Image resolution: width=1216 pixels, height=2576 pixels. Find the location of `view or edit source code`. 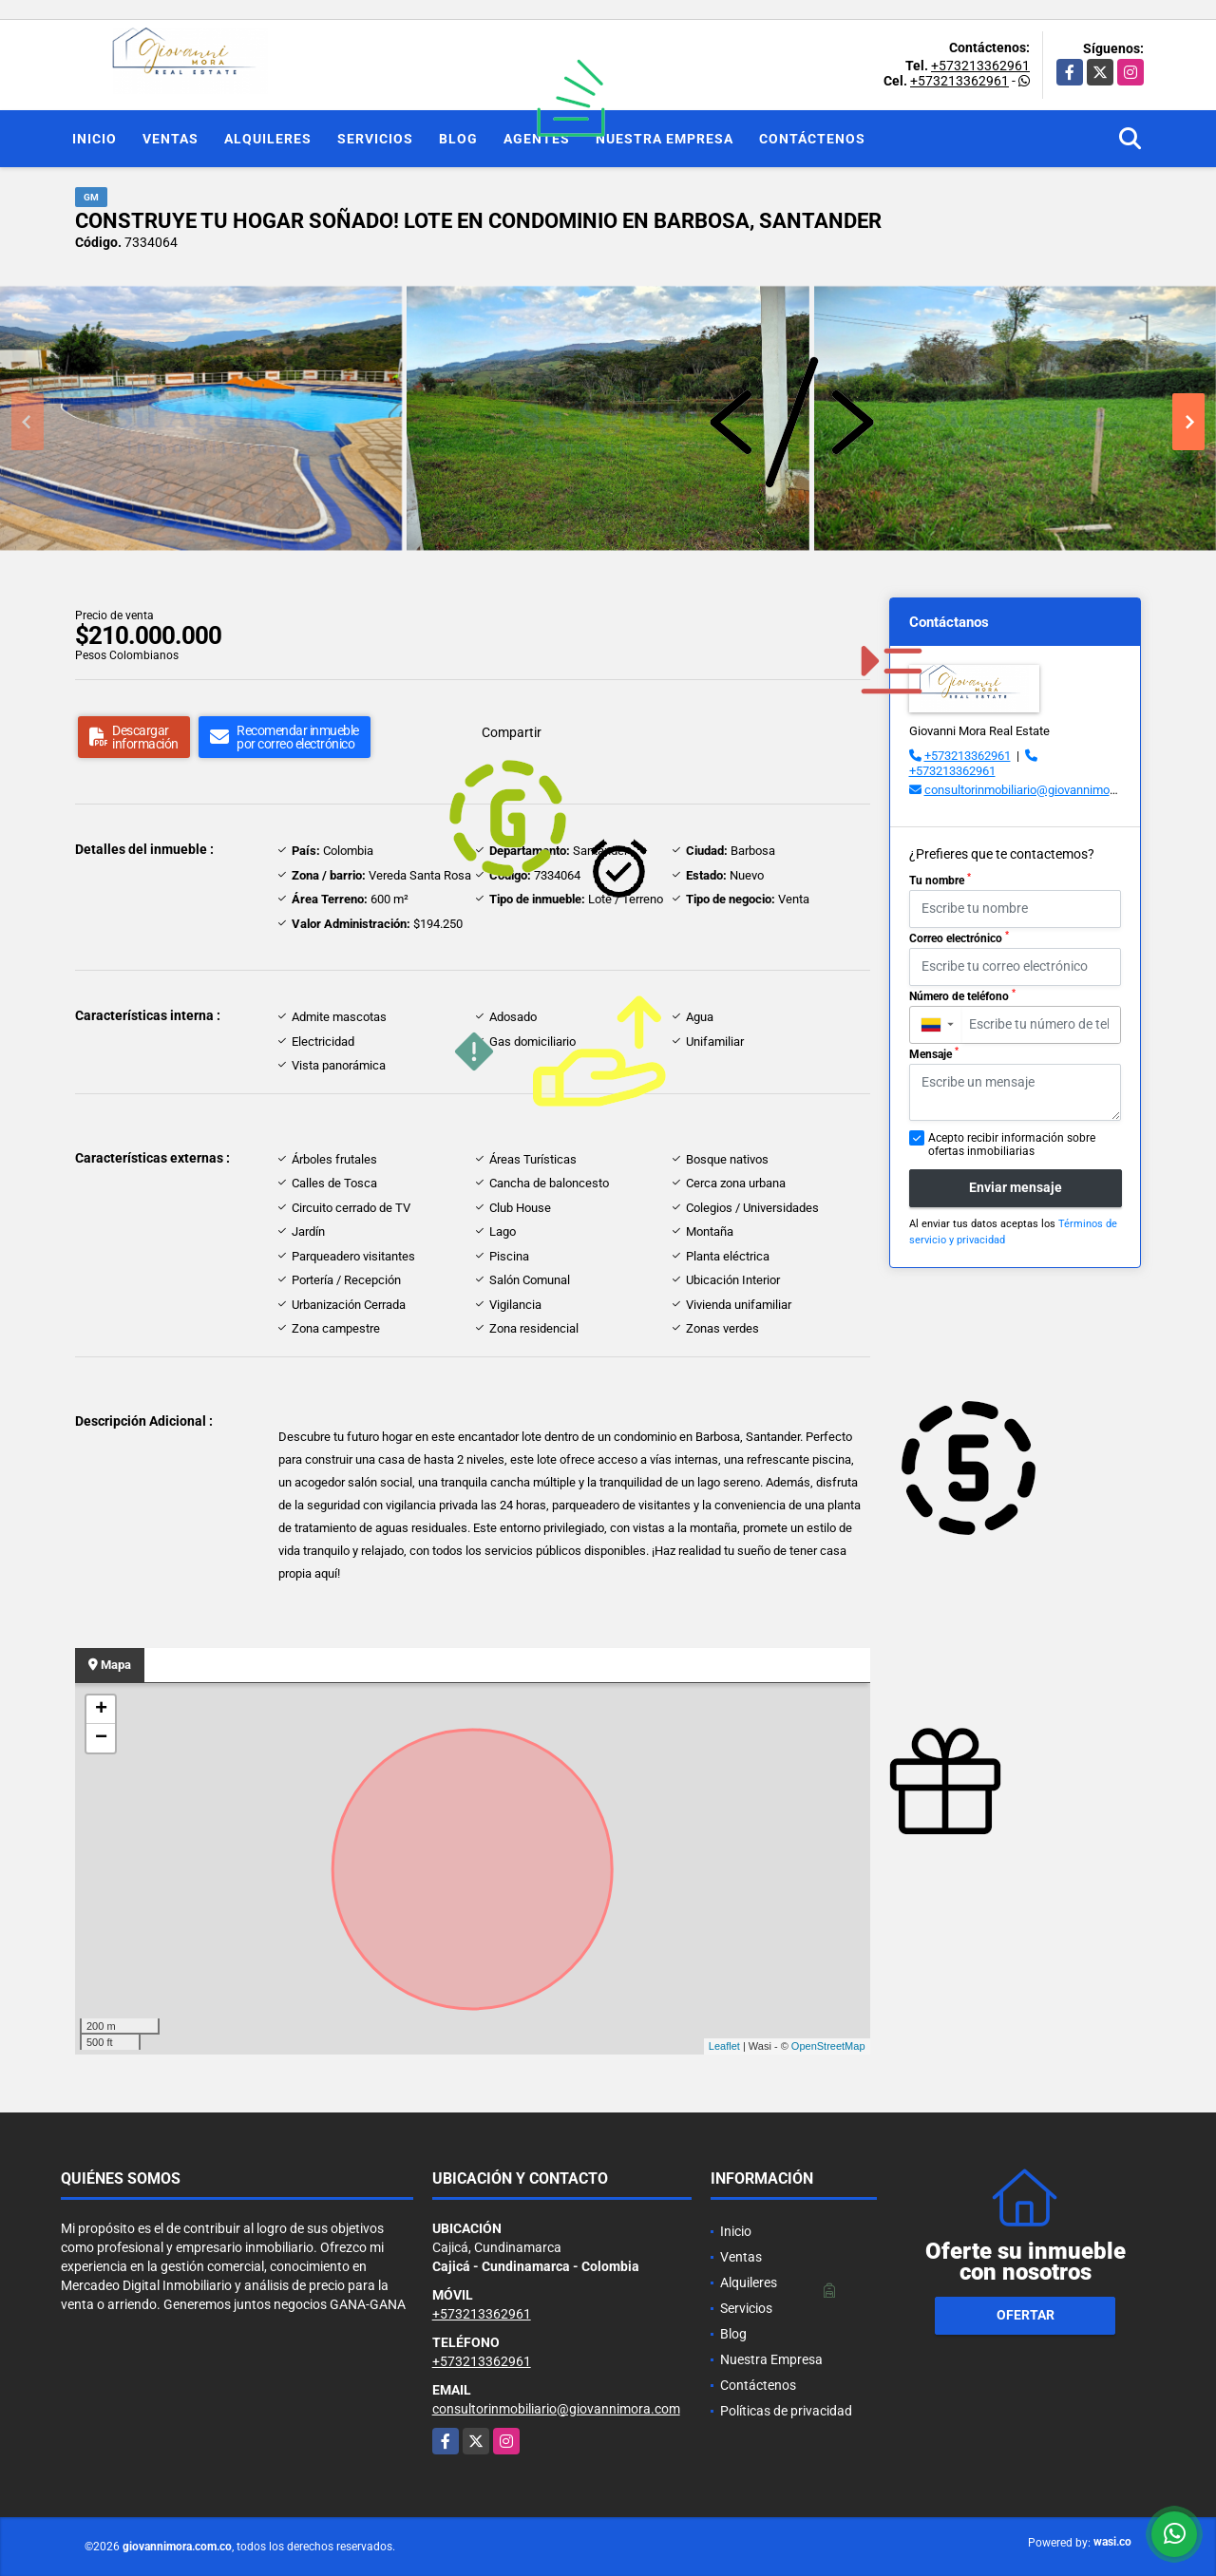

view or edit source code is located at coordinates (791, 422).